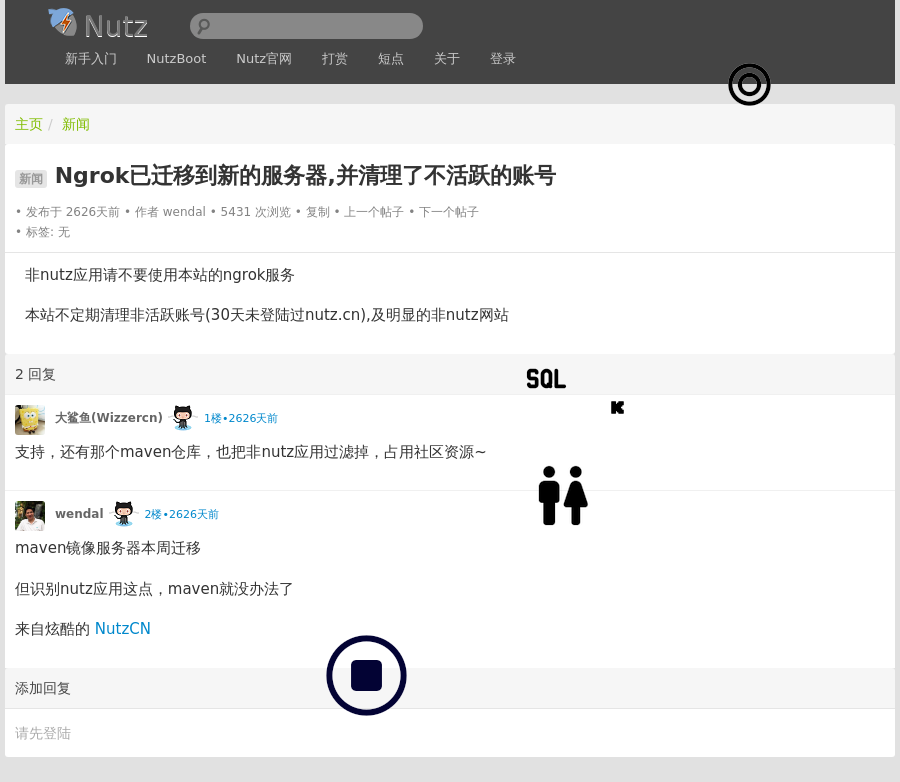 The height and width of the screenshot is (782, 900). I want to click on open the Kick streaming platform, so click(617, 407).